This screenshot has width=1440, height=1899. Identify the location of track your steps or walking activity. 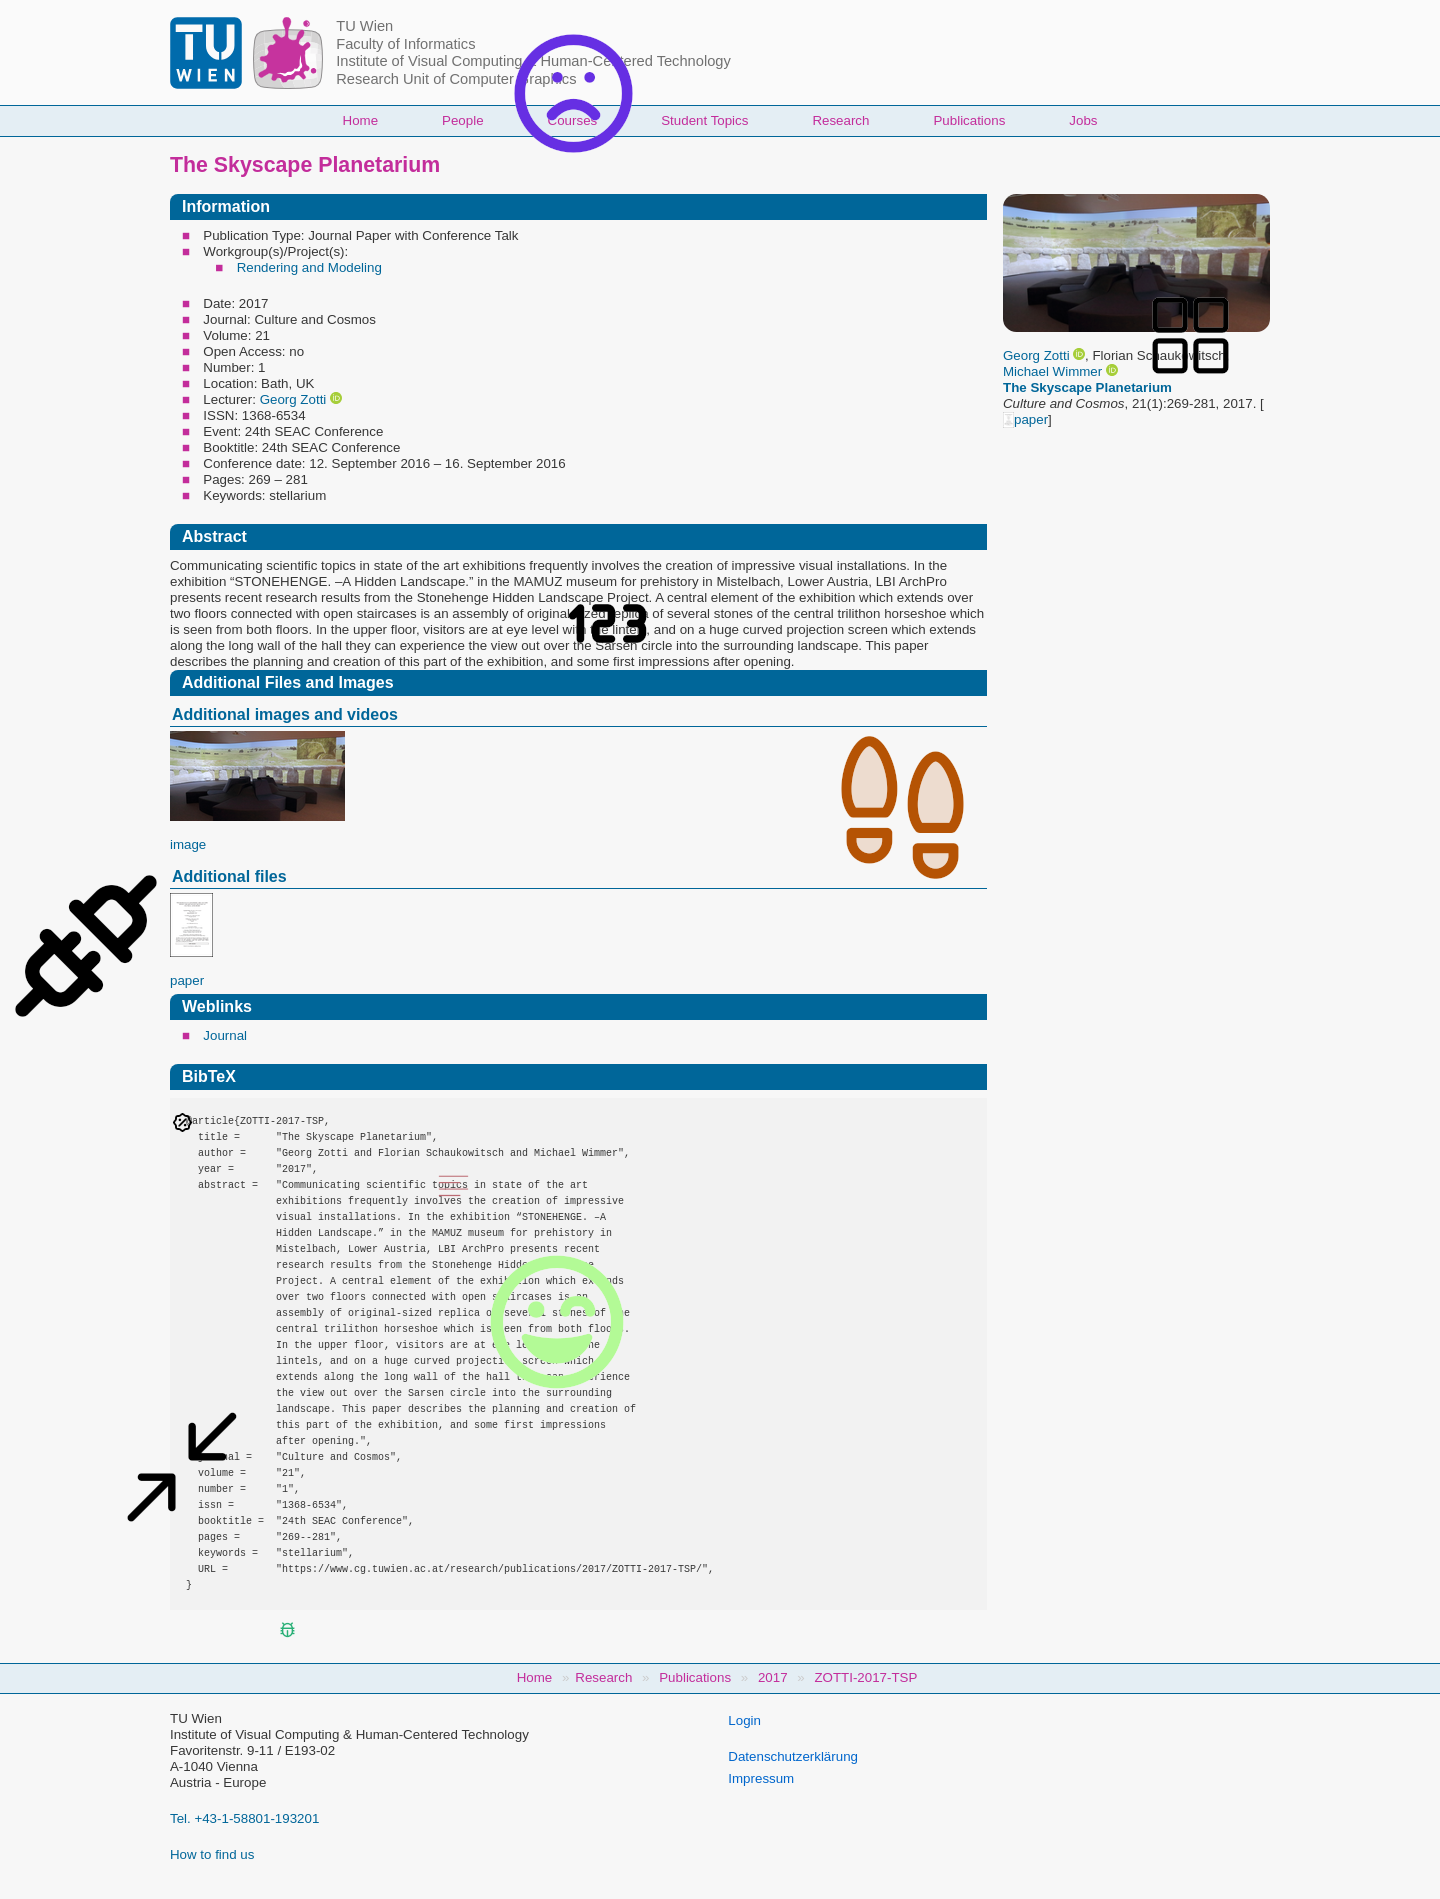
(902, 807).